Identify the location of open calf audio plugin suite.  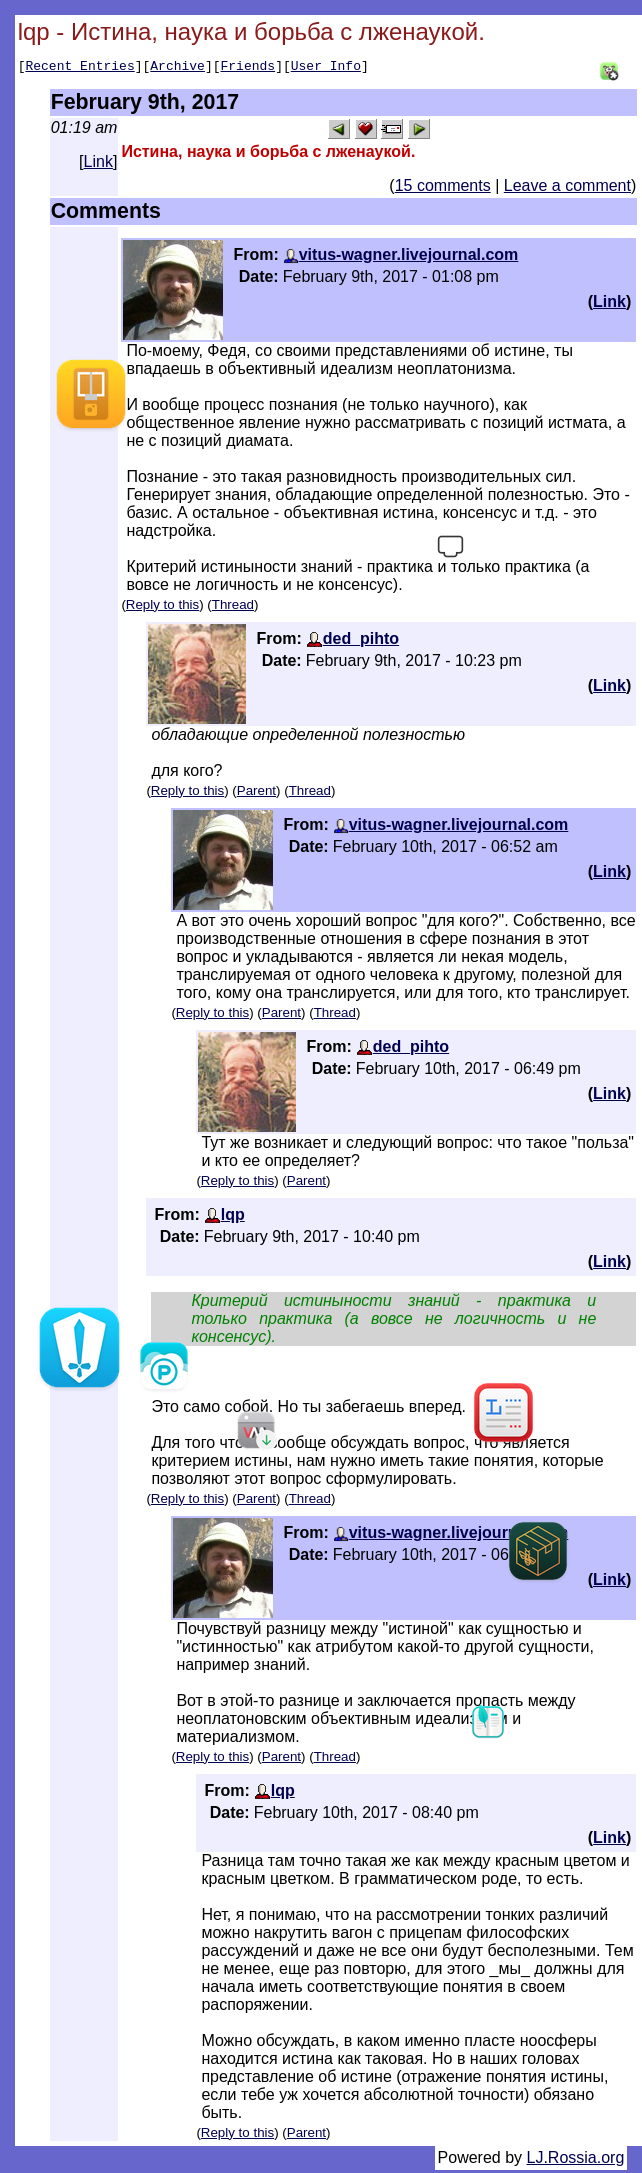
(609, 71).